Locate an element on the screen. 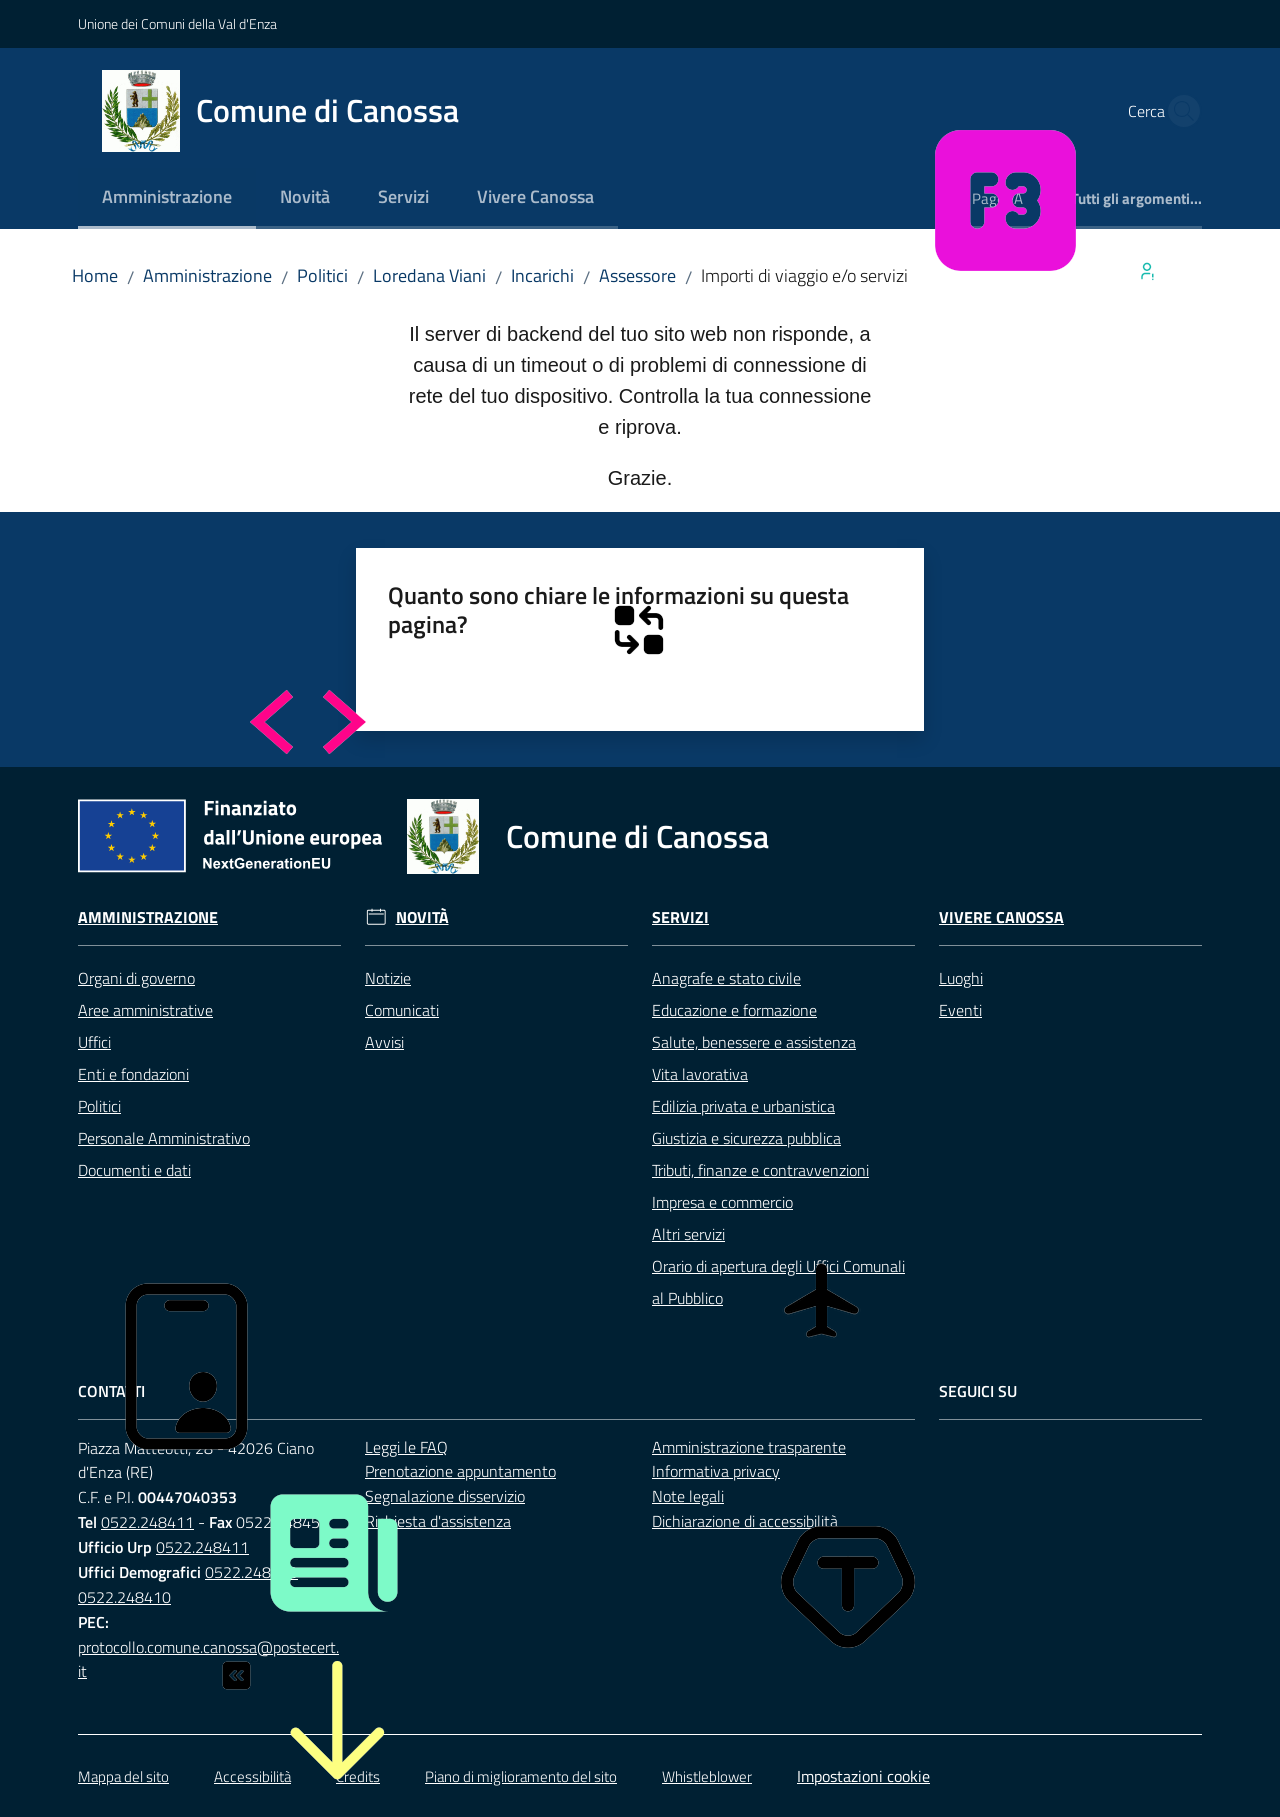 This screenshot has height=1817, width=1280. view your profile or identity information is located at coordinates (186, 1366).